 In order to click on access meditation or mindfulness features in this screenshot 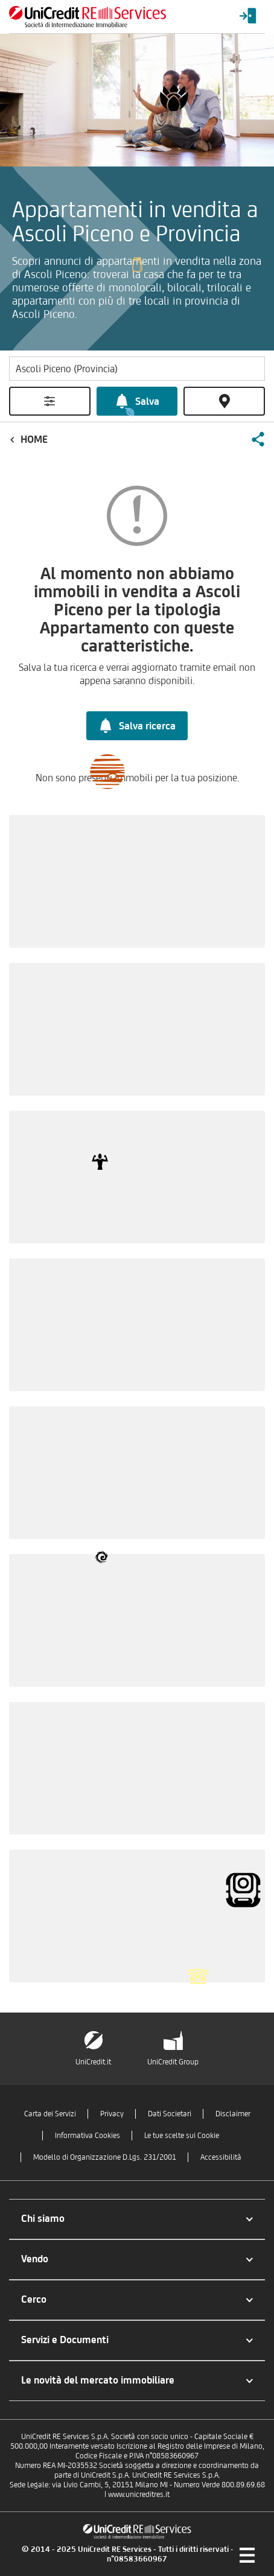, I will do `click(174, 97)`.